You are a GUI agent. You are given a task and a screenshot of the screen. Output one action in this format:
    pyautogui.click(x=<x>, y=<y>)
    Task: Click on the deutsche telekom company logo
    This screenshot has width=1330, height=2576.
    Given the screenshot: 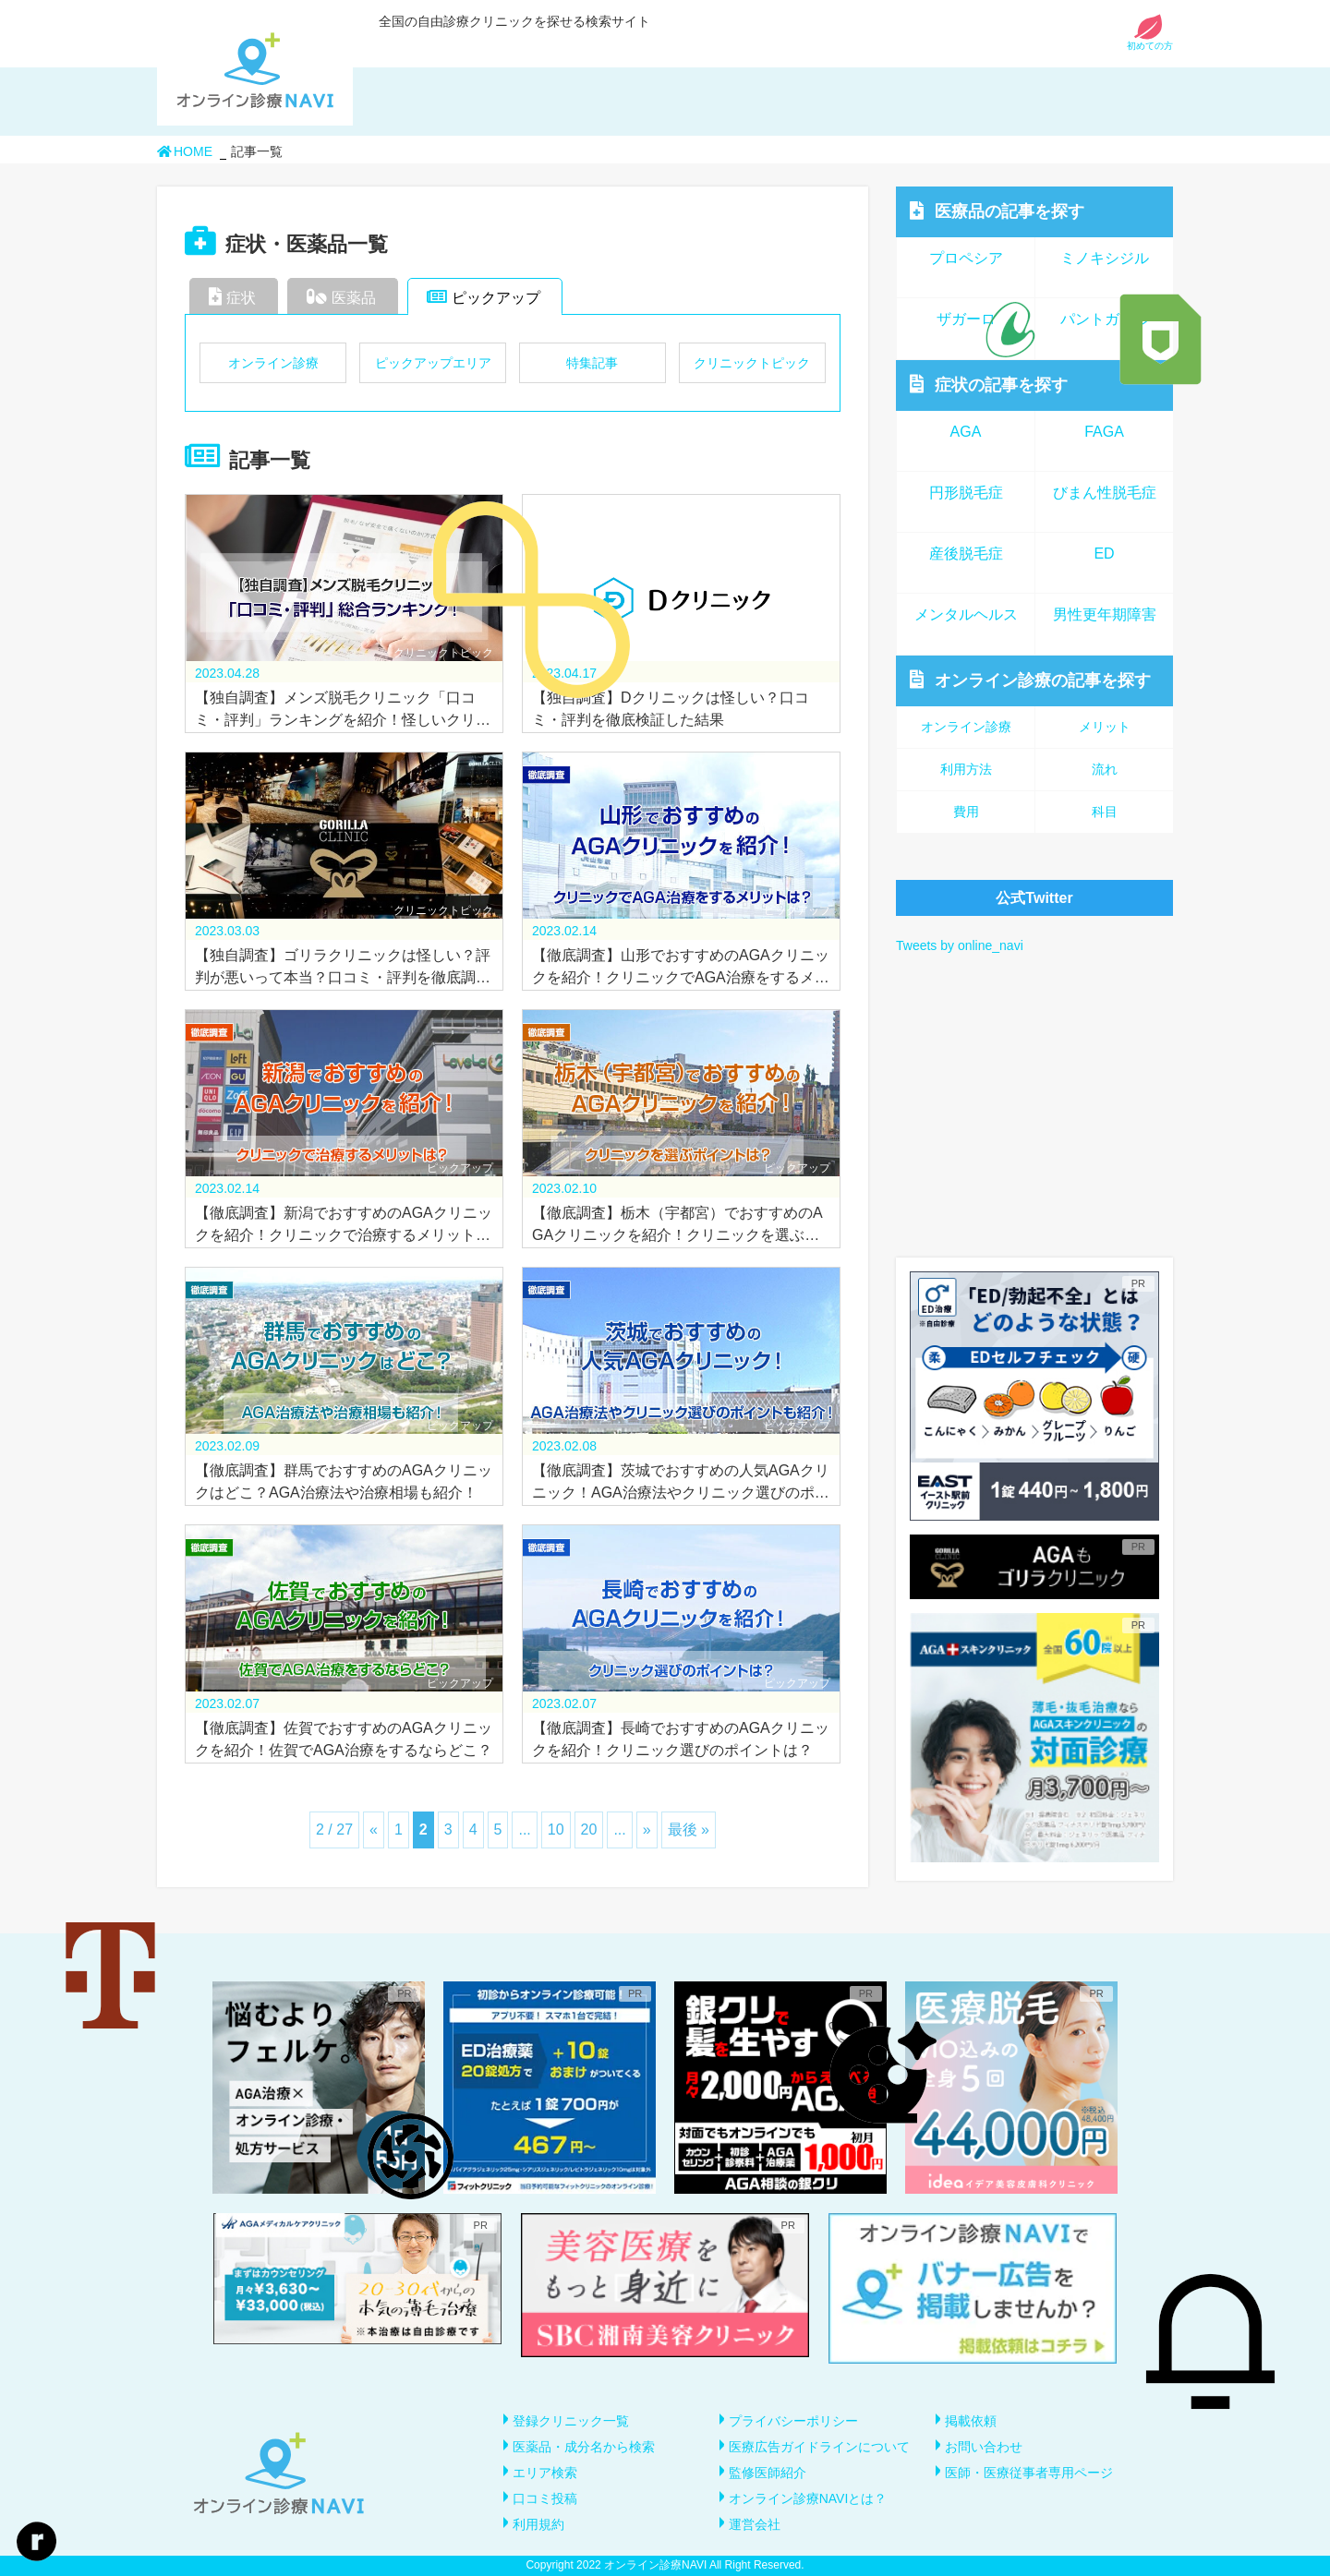 What is the action you would take?
    pyautogui.click(x=110, y=1975)
    